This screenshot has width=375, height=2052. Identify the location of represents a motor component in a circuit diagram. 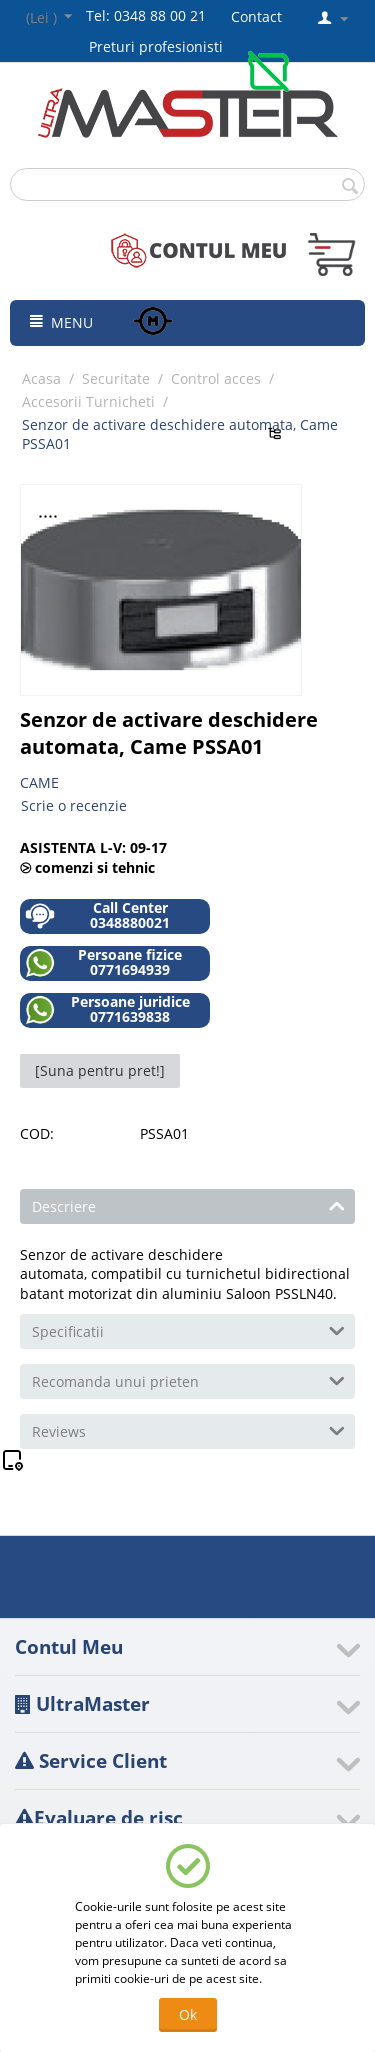
(153, 321).